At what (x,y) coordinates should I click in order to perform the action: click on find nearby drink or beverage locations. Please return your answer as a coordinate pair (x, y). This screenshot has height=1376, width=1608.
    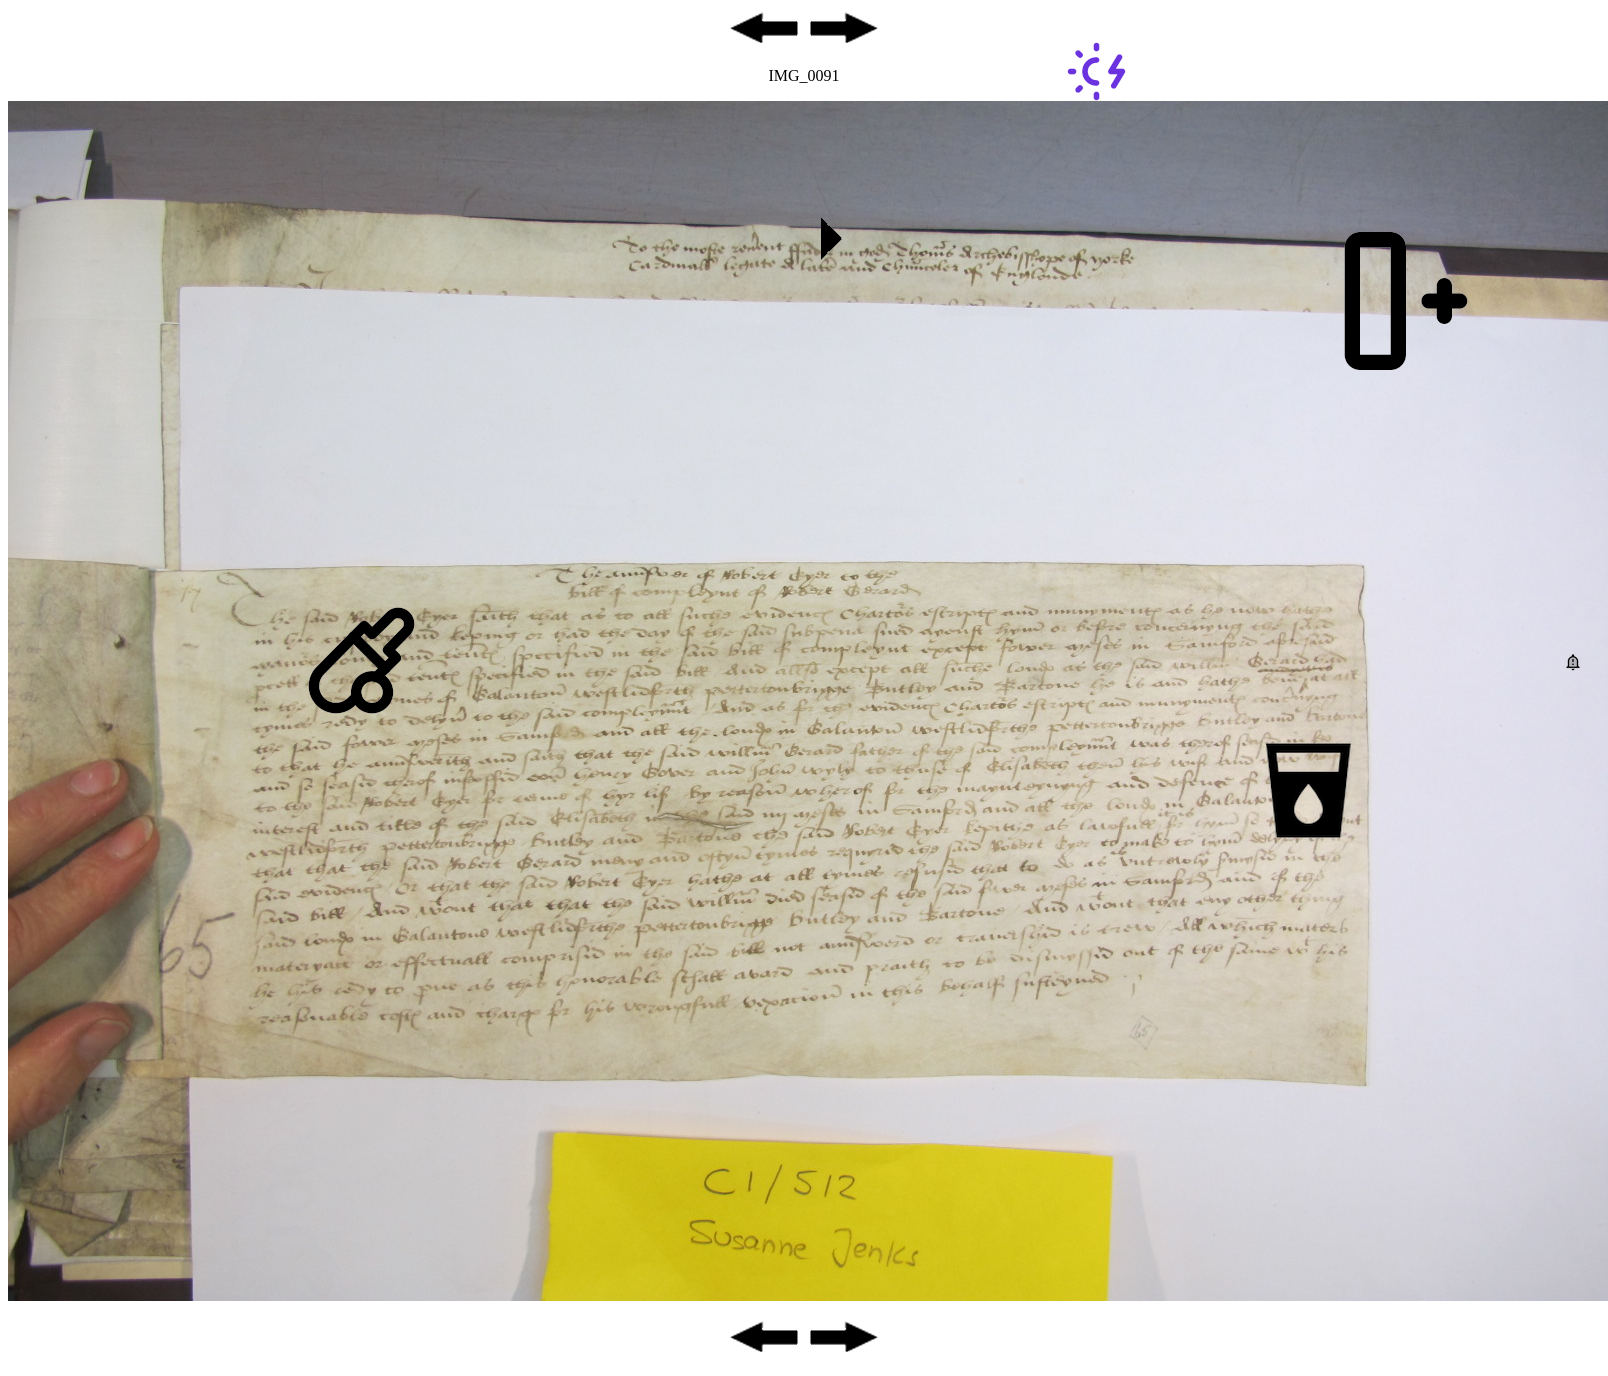
    Looking at the image, I should click on (1308, 790).